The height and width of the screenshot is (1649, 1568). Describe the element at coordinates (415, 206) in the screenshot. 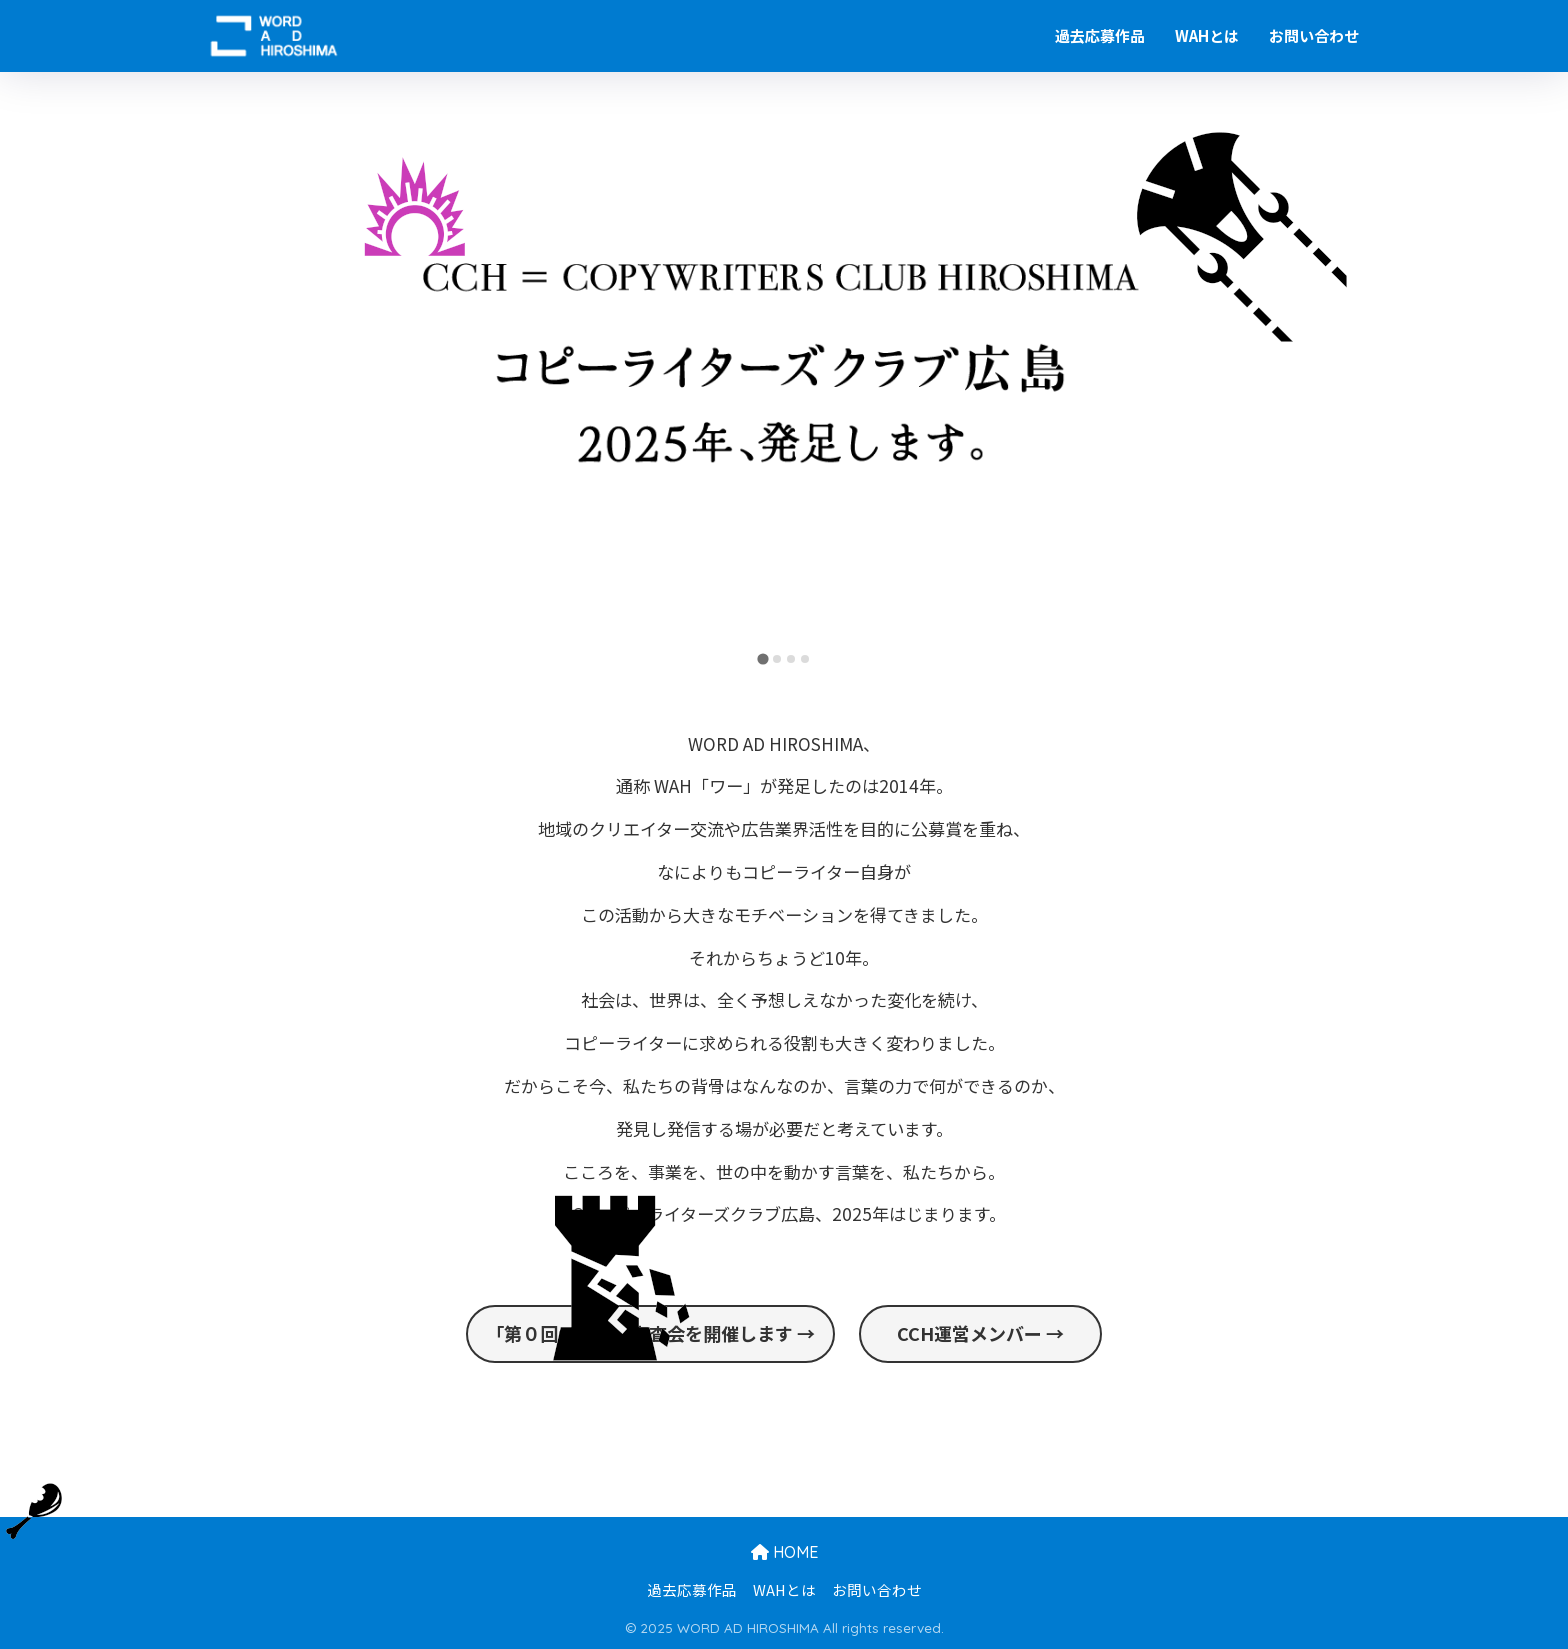

I see `indicates final form or ultimate upgrade in a game` at that location.